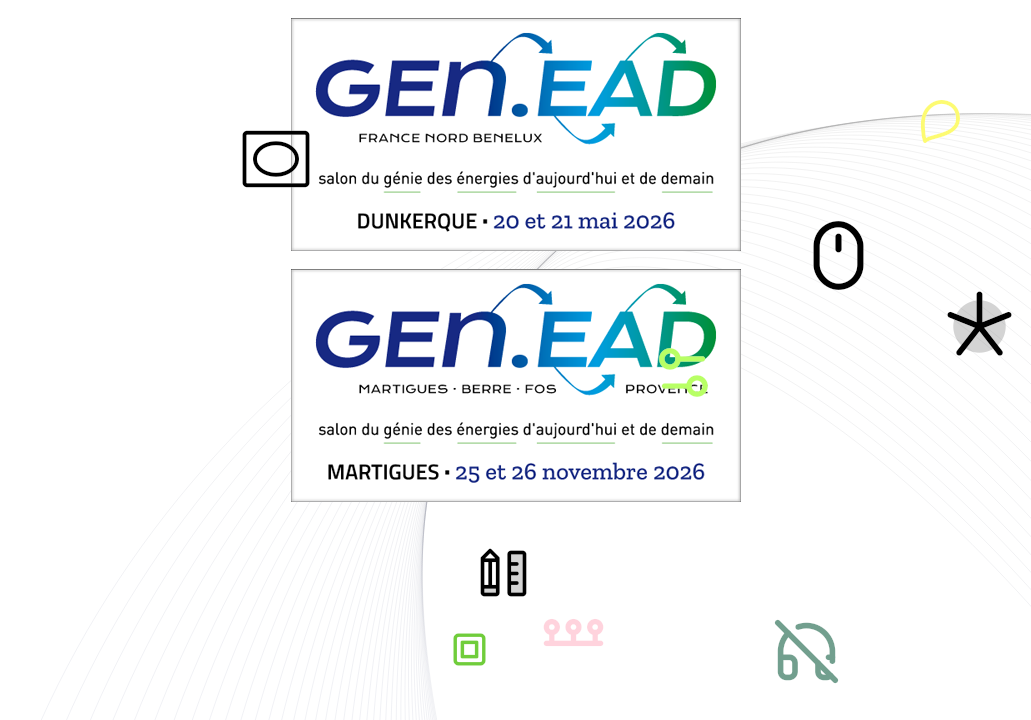 This screenshot has height=720, width=1031. What do you see at coordinates (979, 326) in the screenshot?
I see `indicates a required field in a form` at bounding box center [979, 326].